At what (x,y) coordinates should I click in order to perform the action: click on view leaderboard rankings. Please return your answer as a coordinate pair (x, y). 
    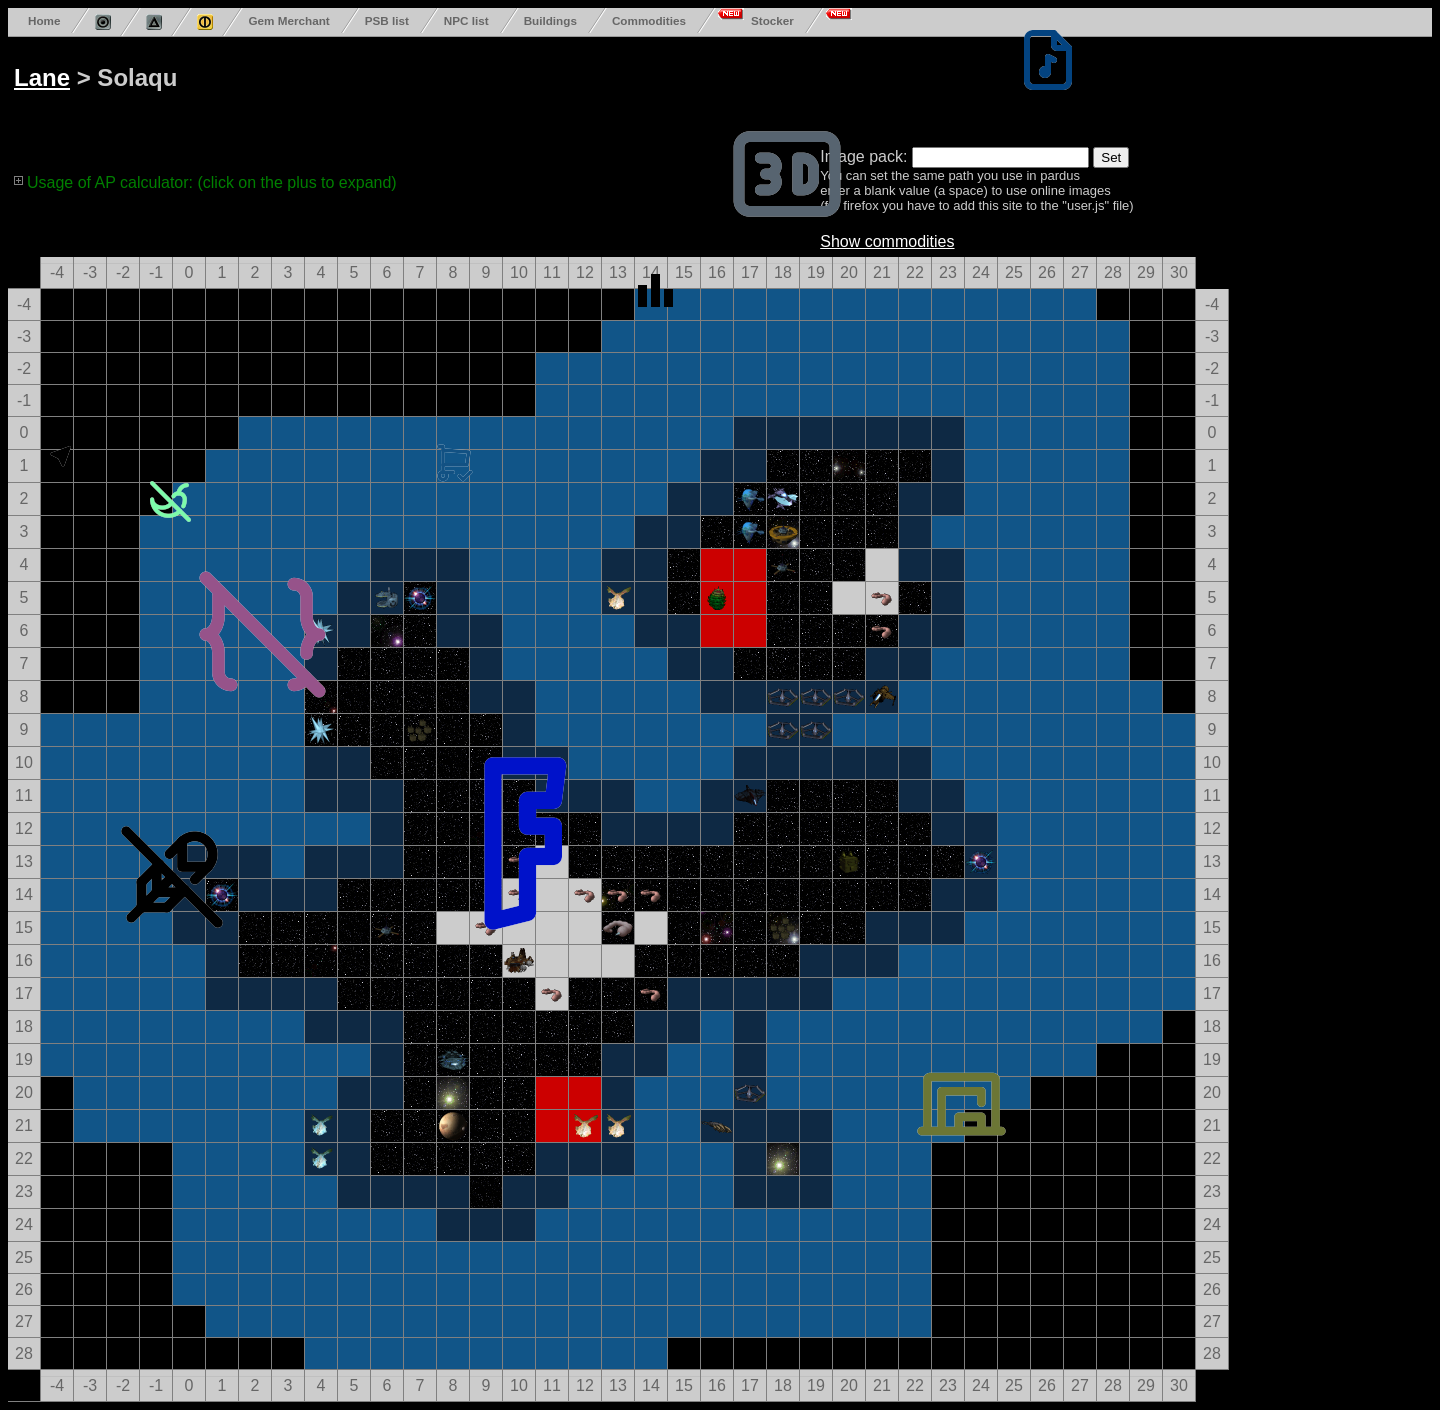
    Looking at the image, I should click on (655, 290).